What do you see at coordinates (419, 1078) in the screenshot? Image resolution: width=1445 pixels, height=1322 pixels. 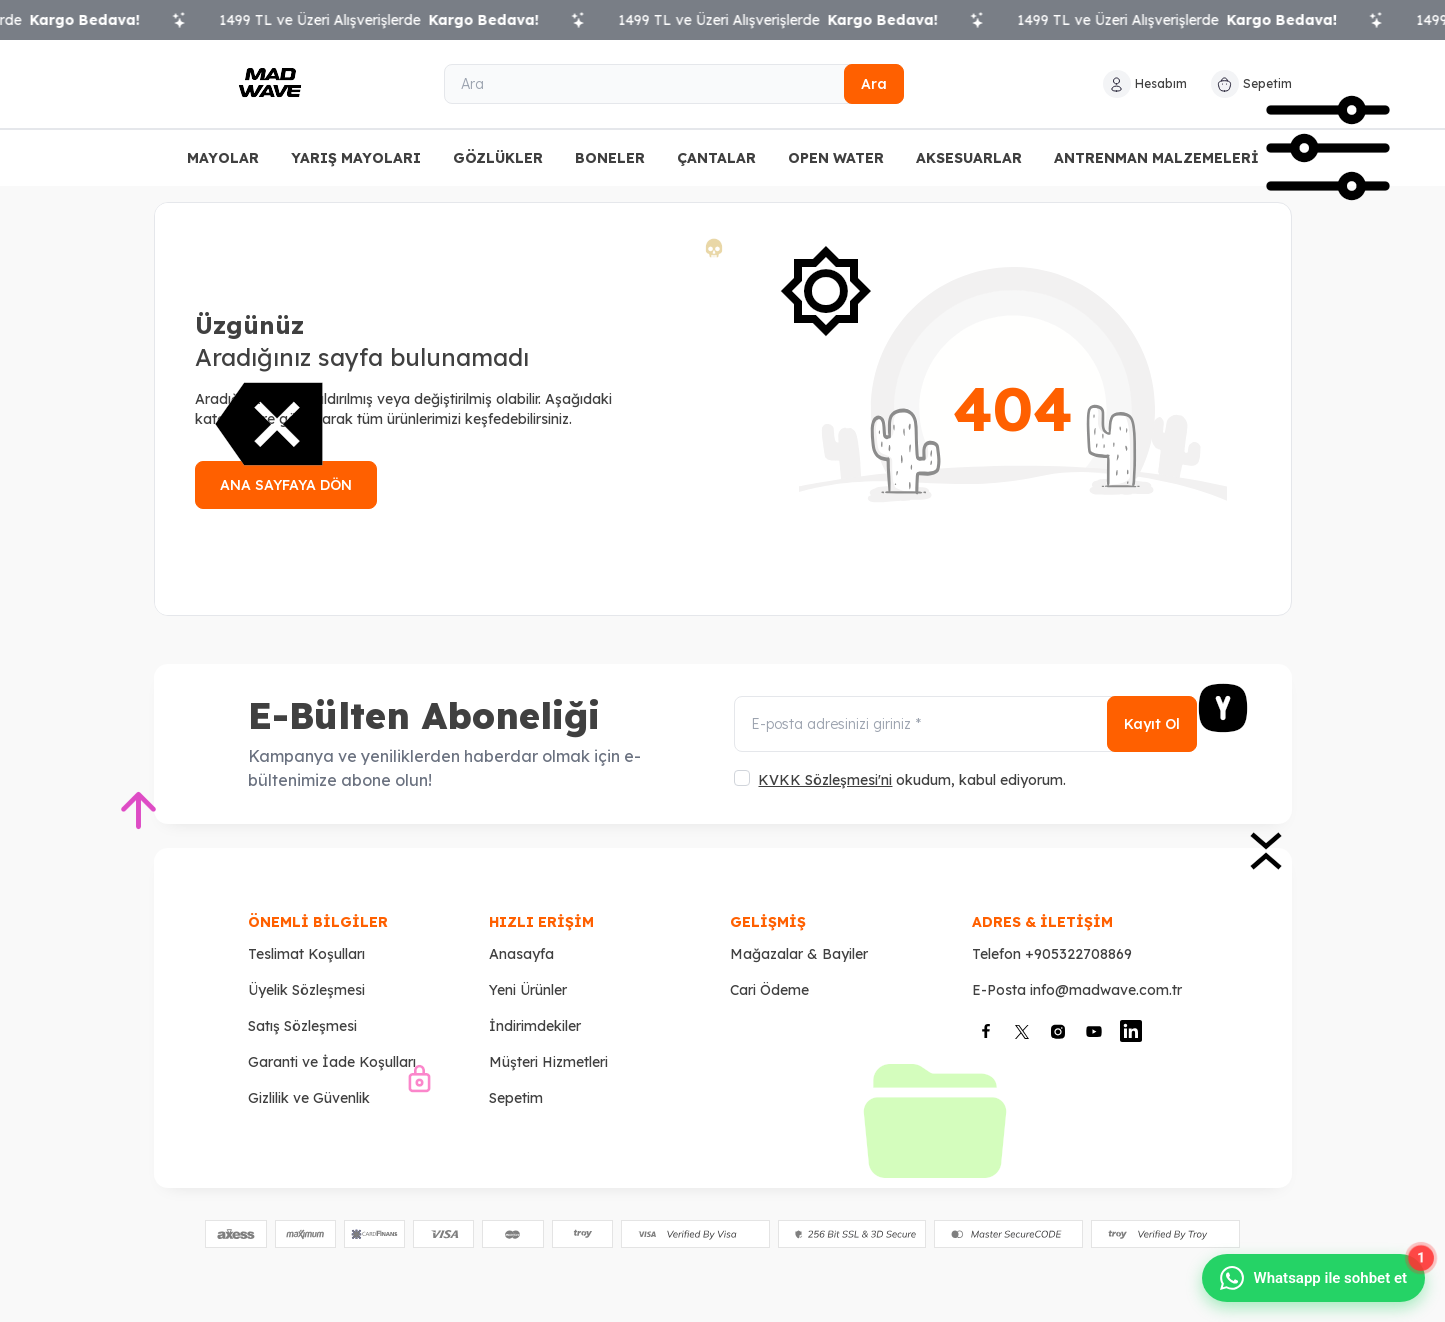 I see `indicates a locked or secure item` at bounding box center [419, 1078].